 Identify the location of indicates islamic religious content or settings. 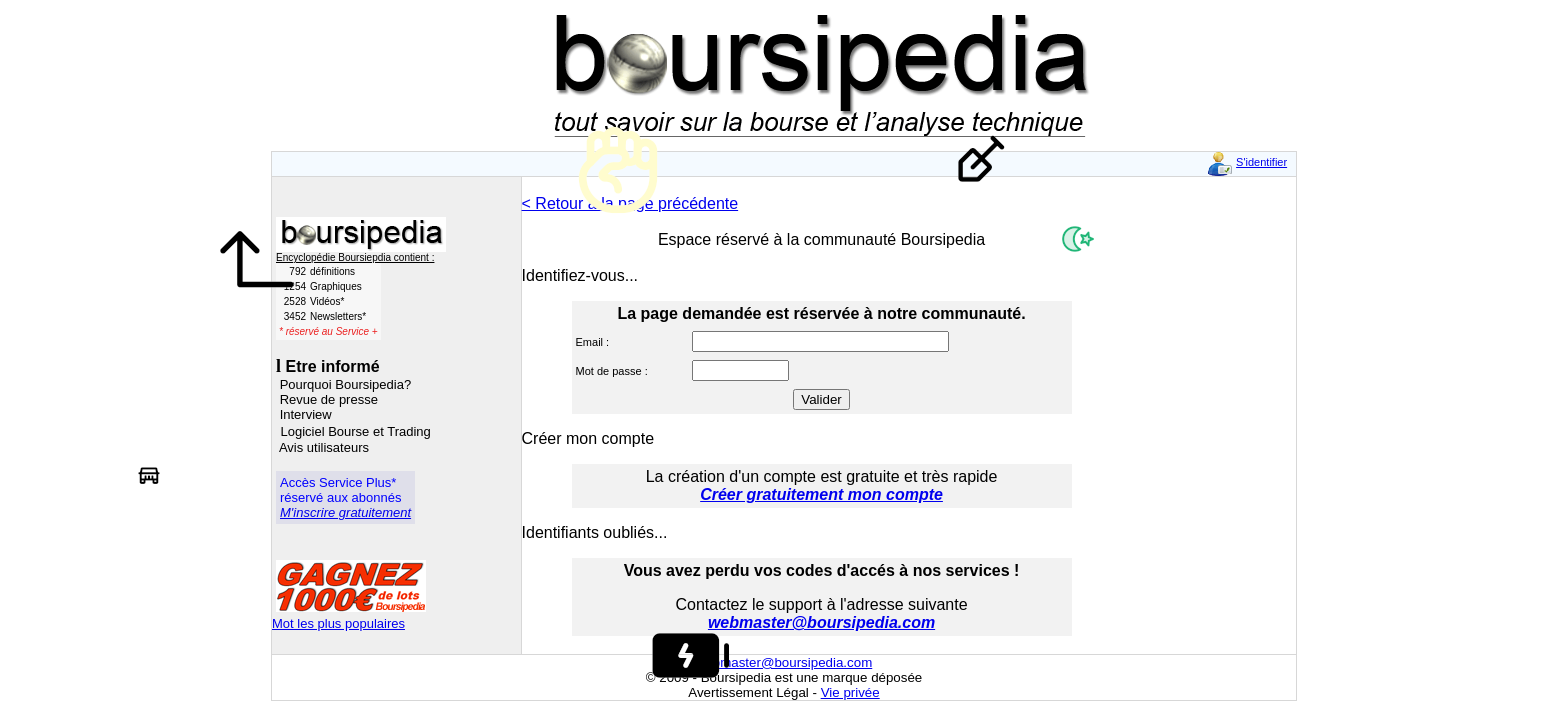
(1077, 239).